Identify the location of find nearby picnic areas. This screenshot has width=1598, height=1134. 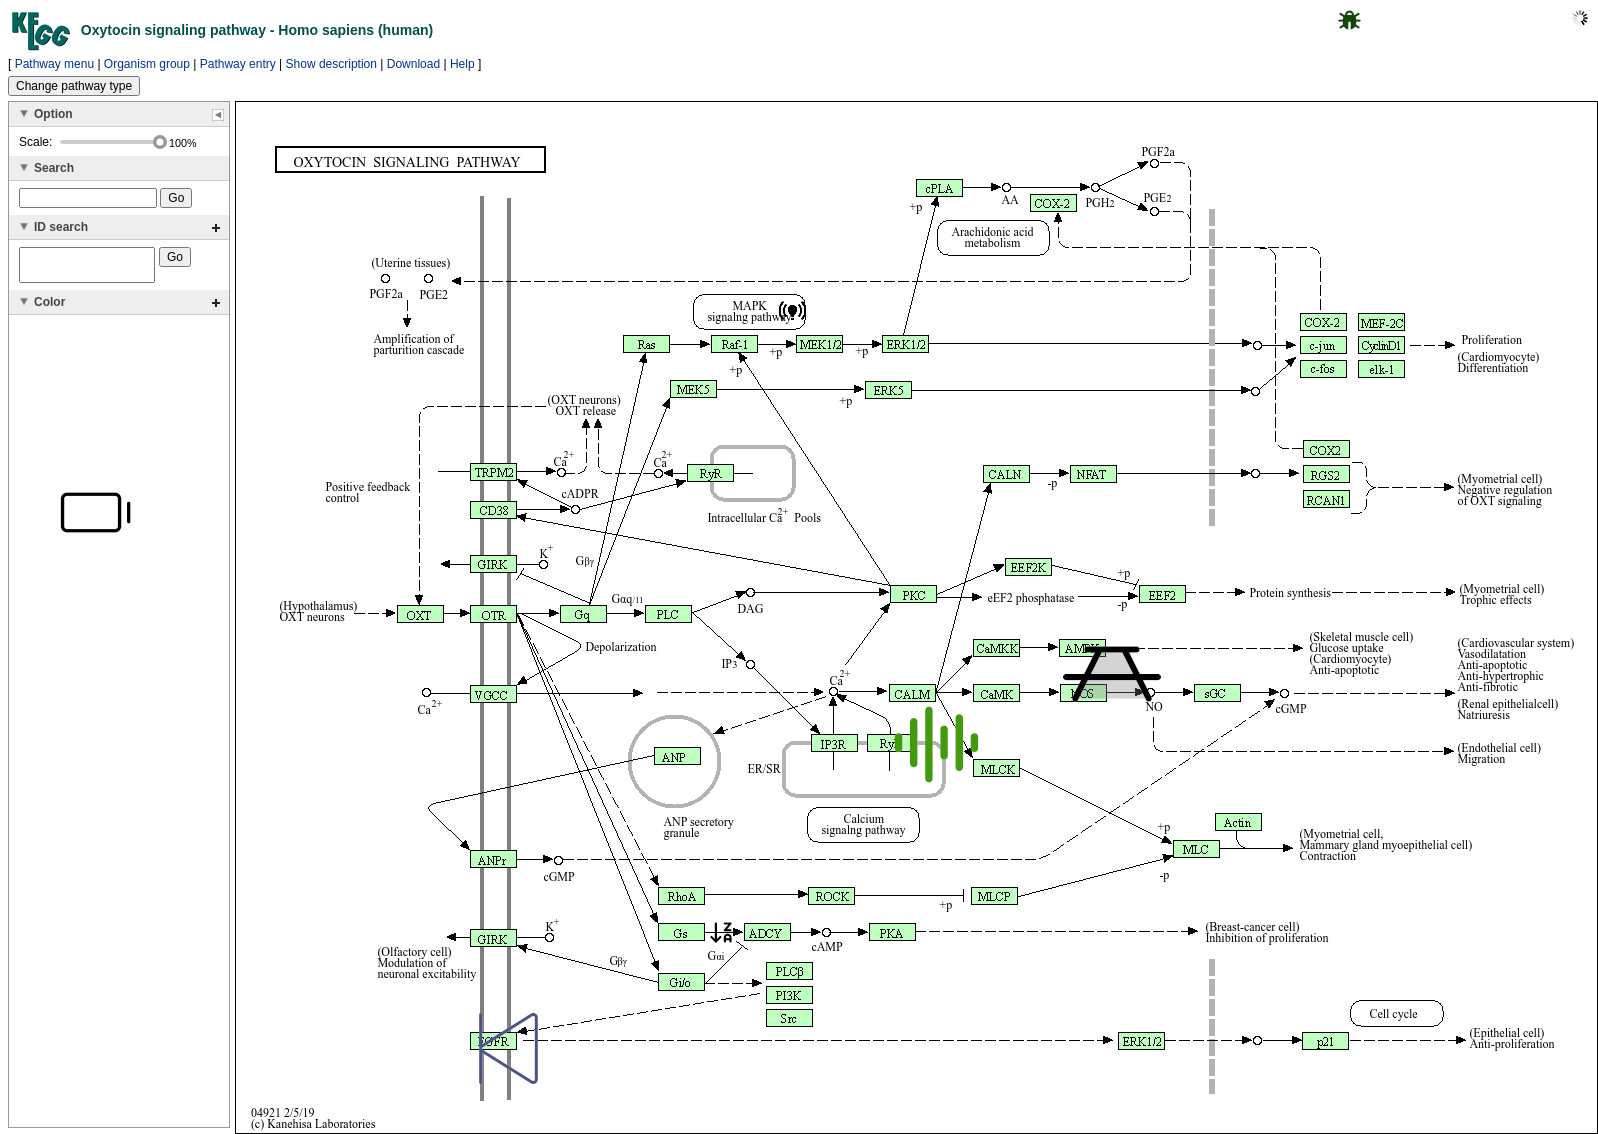
(1112, 674).